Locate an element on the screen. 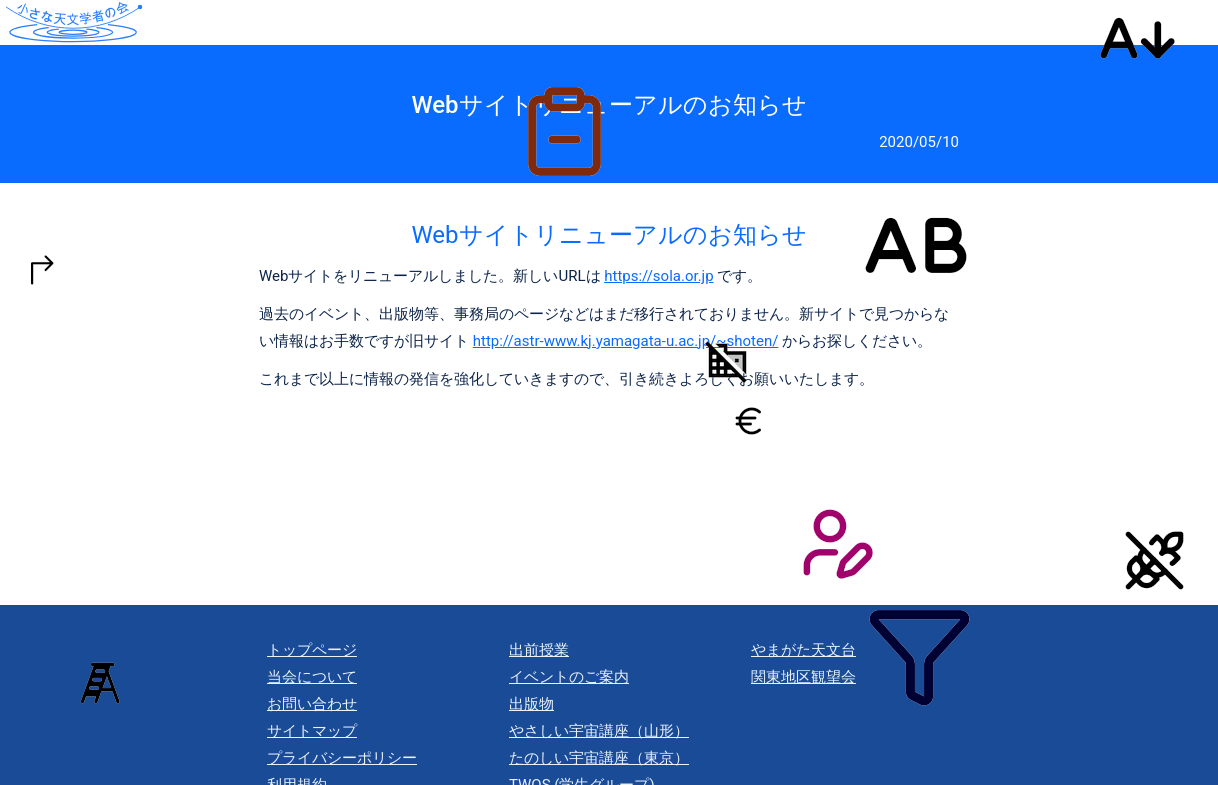 This screenshot has height=785, width=1218. sort text in descending alphabetical order is located at coordinates (1137, 41).